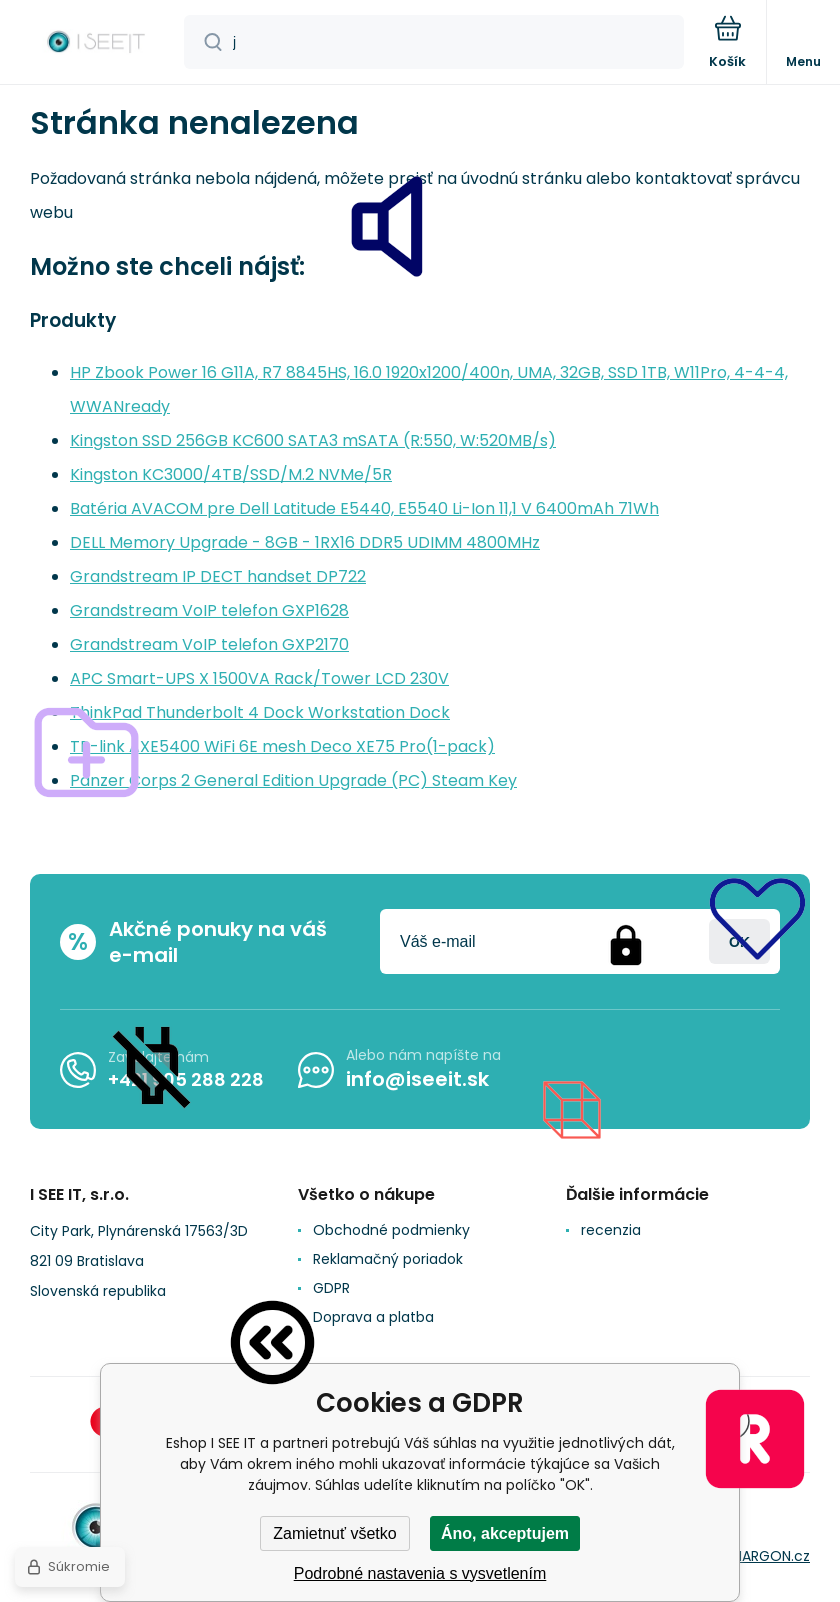 Image resolution: width=840 pixels, height=1602 pixels. I want to click on create a new folder, so click(86, 752).